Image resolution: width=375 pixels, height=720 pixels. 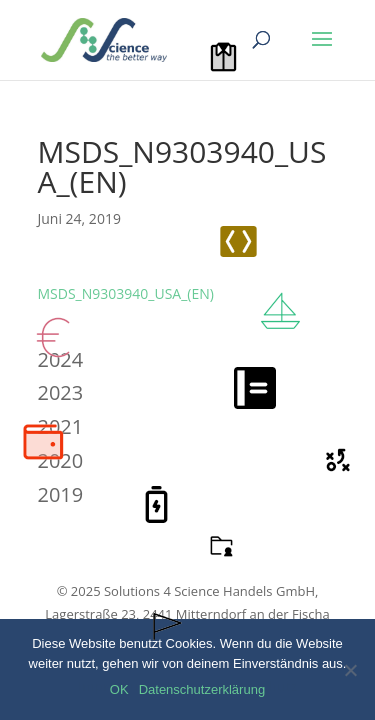 What do you see at coordinates (280, 313) in the screenshot?
I see `access sailing or boating features` at bounding box center [280, 313].